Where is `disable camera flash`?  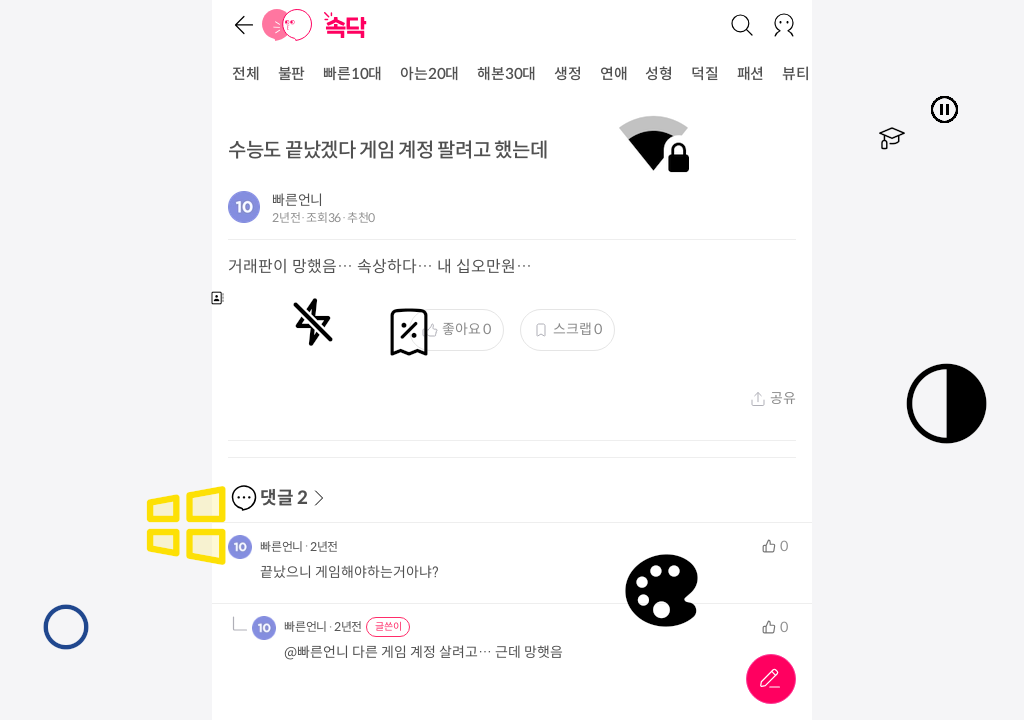 disable camera flash is located at coordinates (313, 322).